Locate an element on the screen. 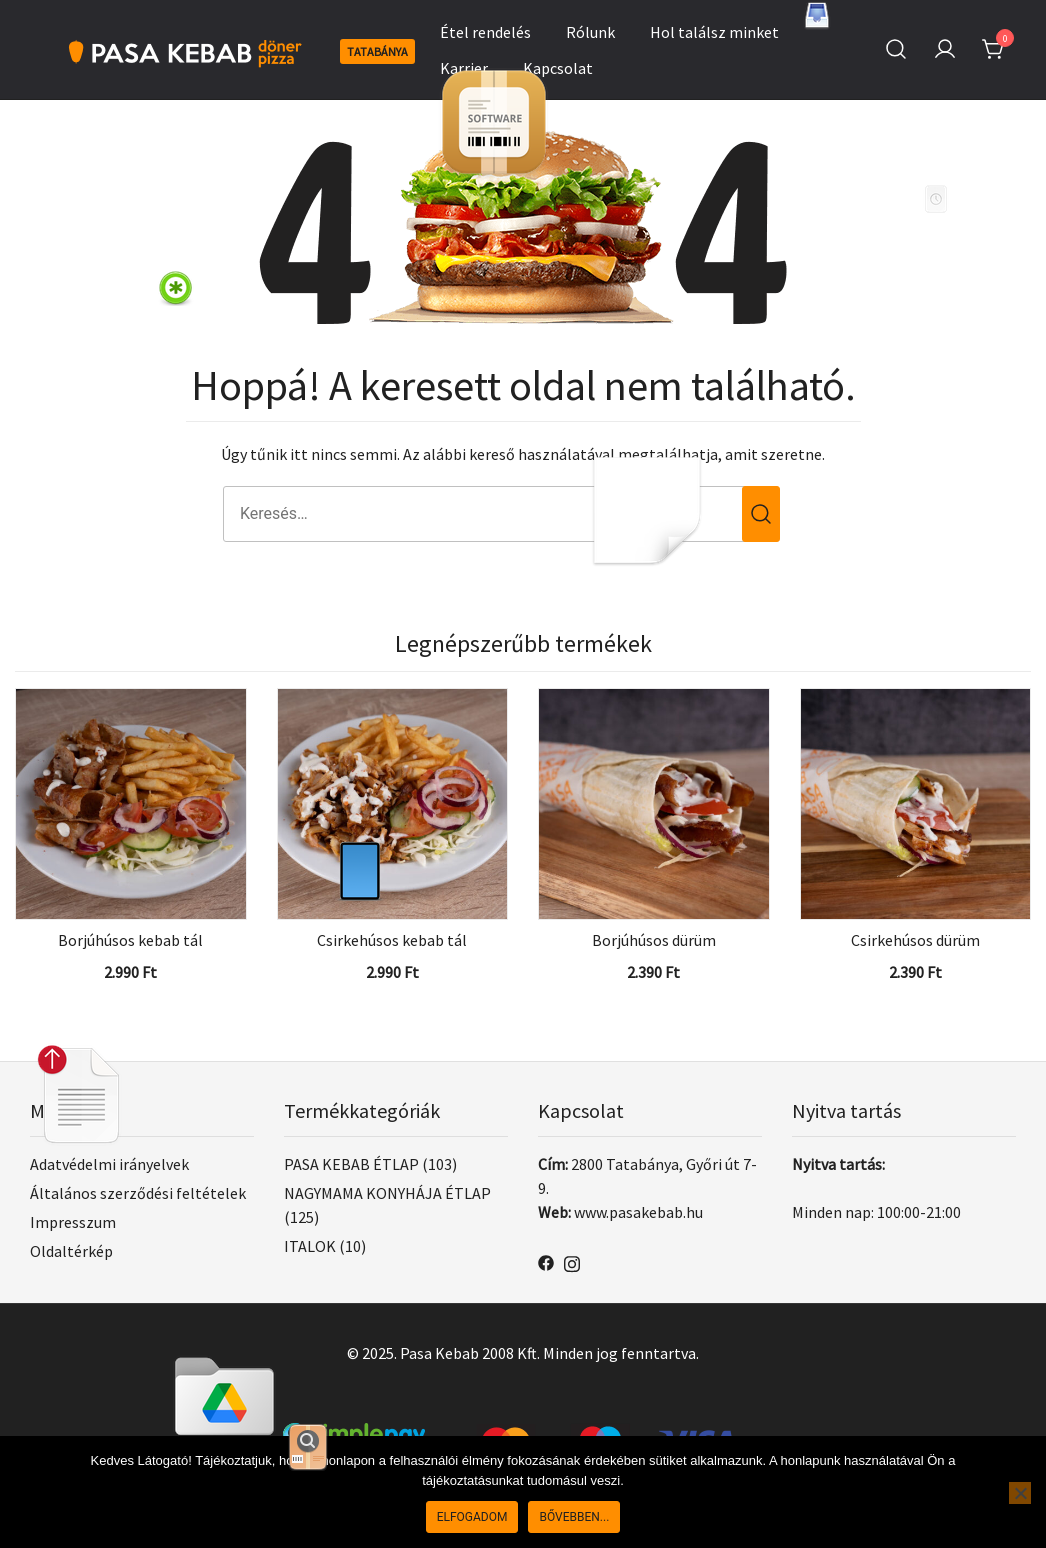  image is currently loading is located at coordinates (936, 199).